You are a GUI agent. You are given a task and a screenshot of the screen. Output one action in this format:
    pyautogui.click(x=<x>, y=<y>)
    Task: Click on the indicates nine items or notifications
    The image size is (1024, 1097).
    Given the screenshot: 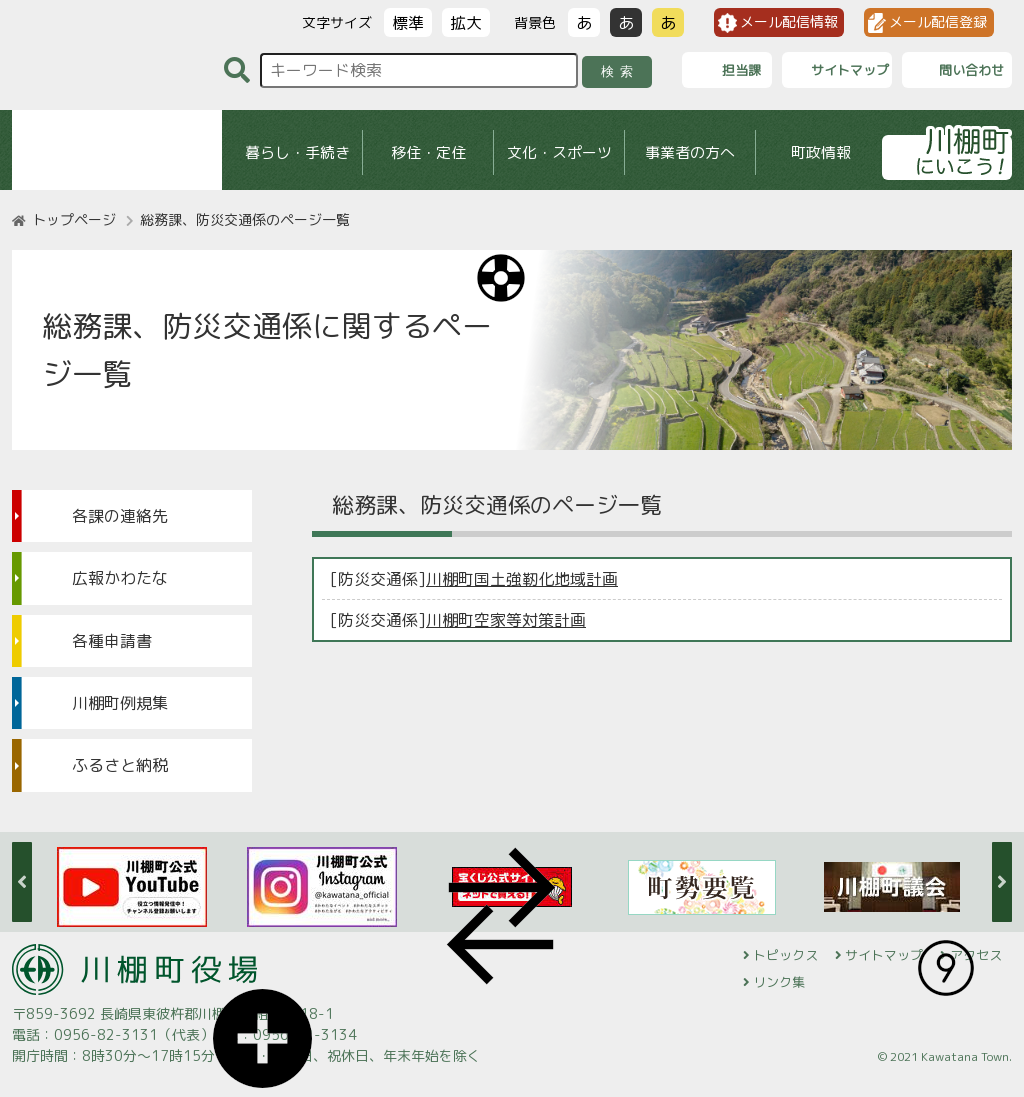 What is the action you would take?
    pyautogui.click(x=946, y=968)
    